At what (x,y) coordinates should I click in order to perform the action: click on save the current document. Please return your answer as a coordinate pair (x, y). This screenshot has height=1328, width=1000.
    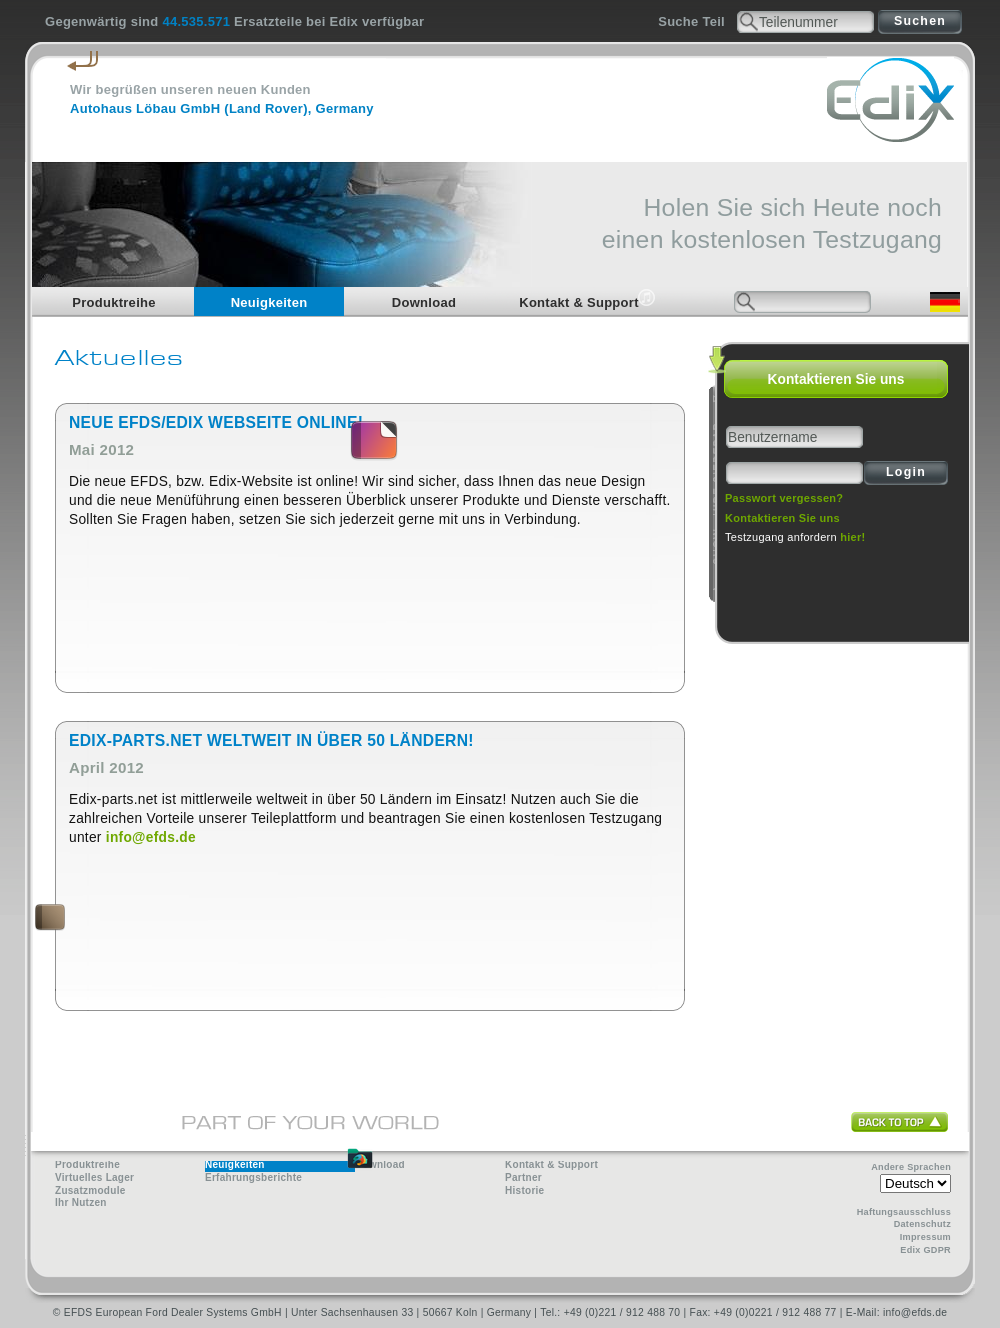
    Looking at the image, I should click on (717, 360).